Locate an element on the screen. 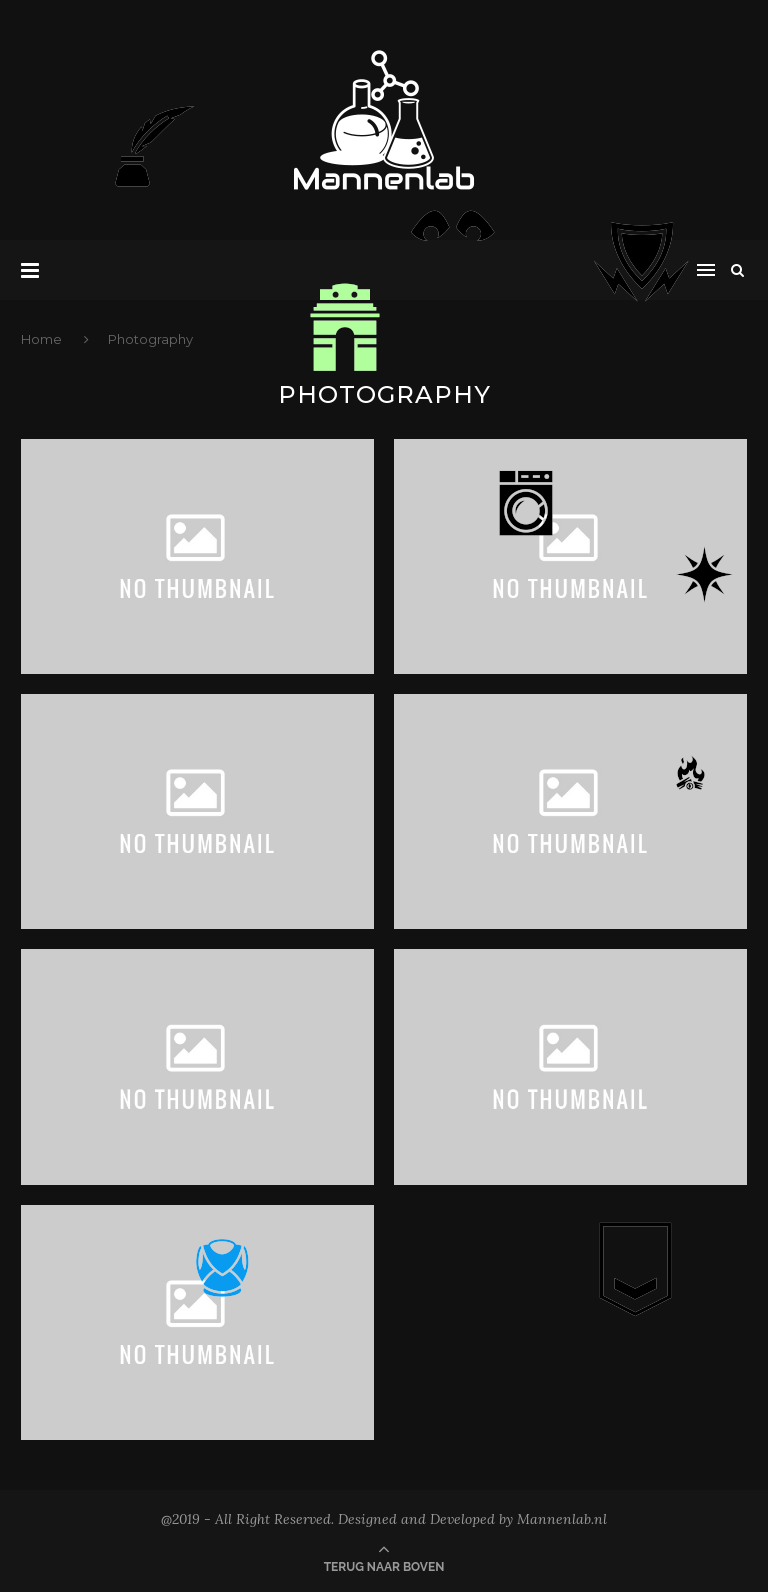 The height and width of the screenshot is (1592, 768). navigate using compass or directional guide is located at coordinates (704, 574).